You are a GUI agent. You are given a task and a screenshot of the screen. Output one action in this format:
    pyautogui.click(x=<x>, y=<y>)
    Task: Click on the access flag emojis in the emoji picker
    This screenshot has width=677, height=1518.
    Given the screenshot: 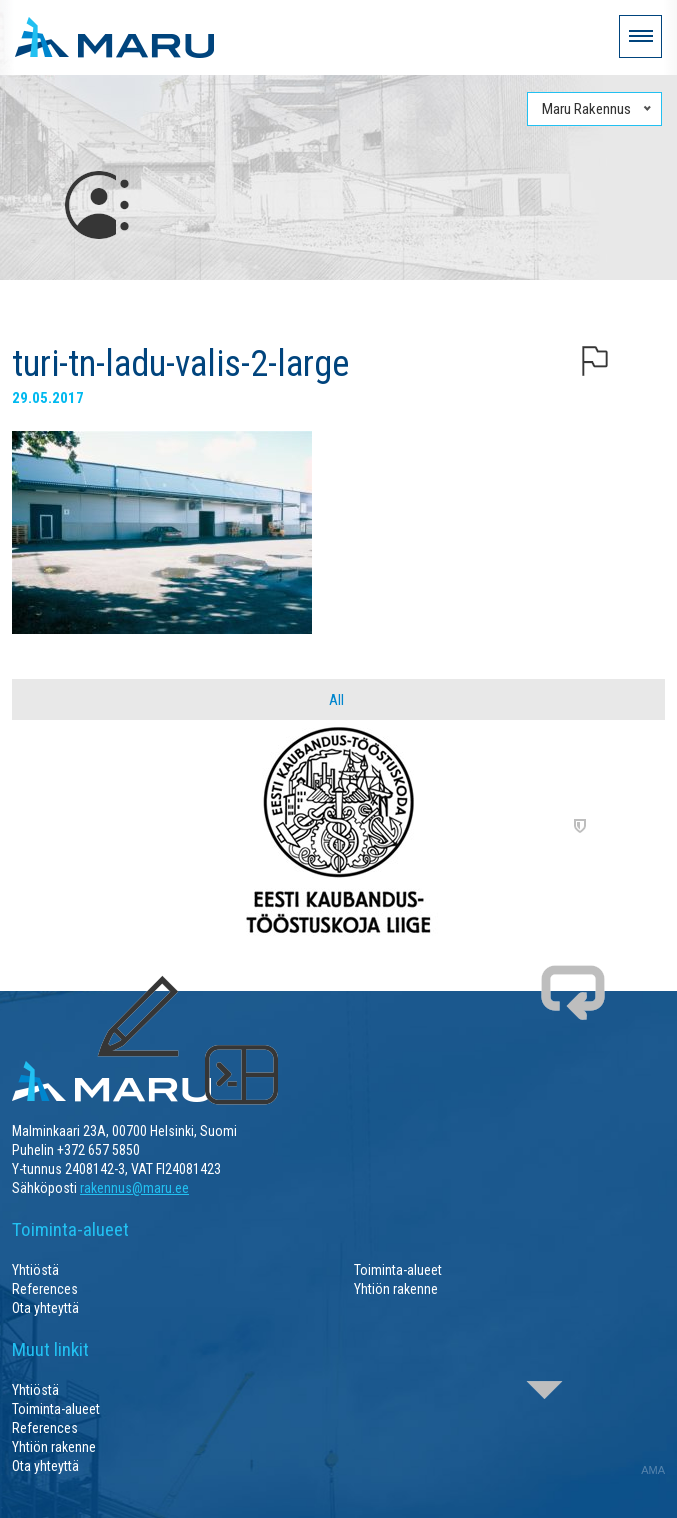 What is the action you would take?
    pyautogui.click(x=595, y=361)
    